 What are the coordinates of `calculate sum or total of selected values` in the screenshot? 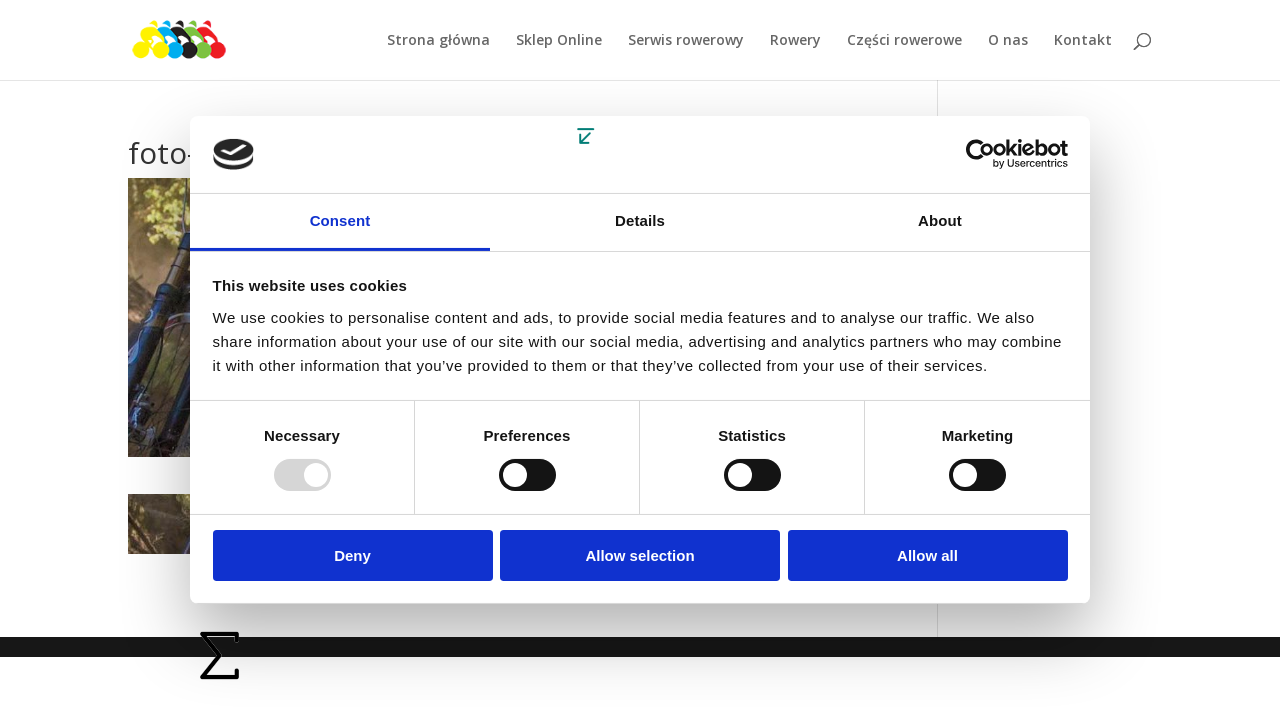 It's located at (219, 655).